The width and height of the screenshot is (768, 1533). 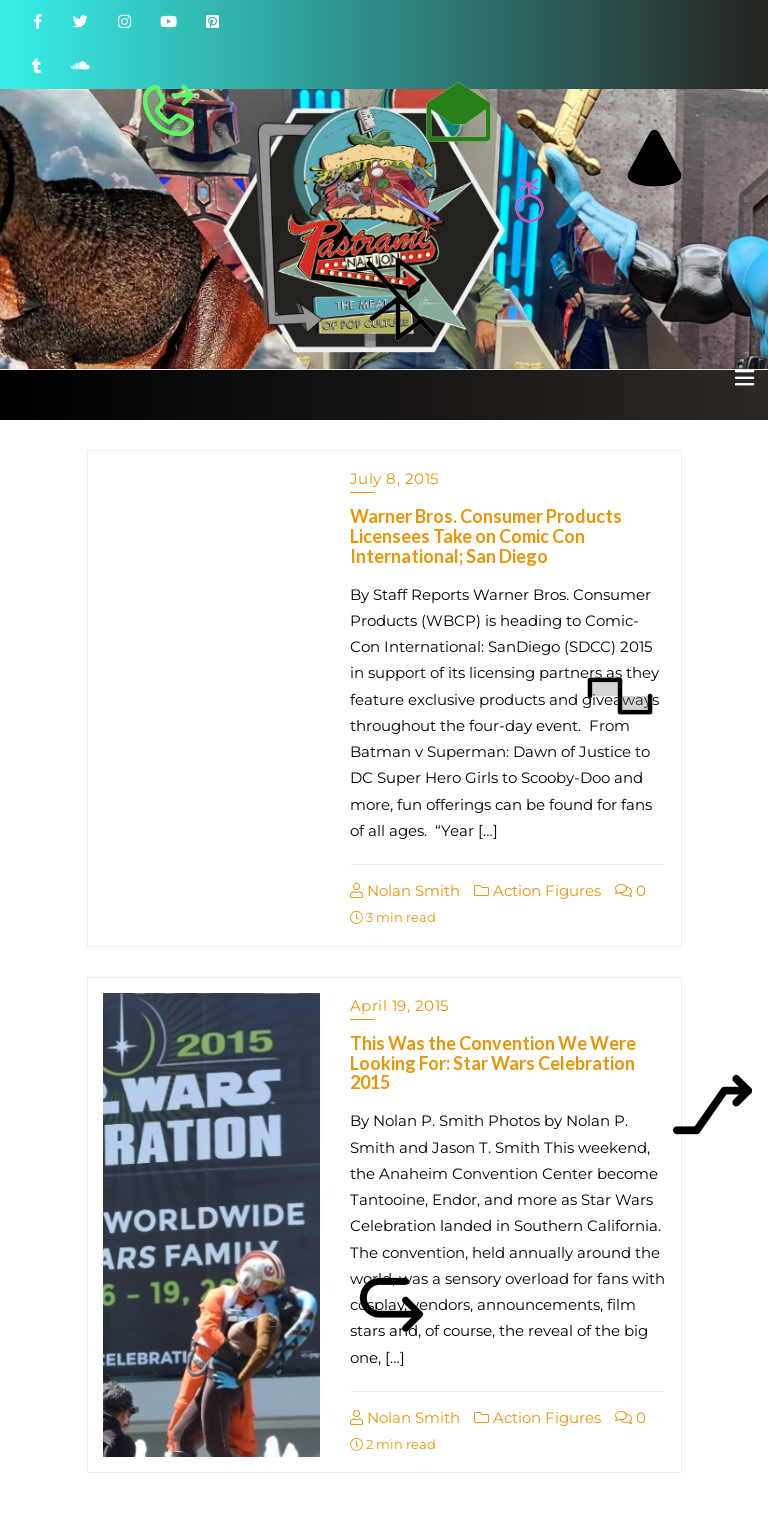 I want to click on indicates low battery warning, so click(x=273, y=1318).